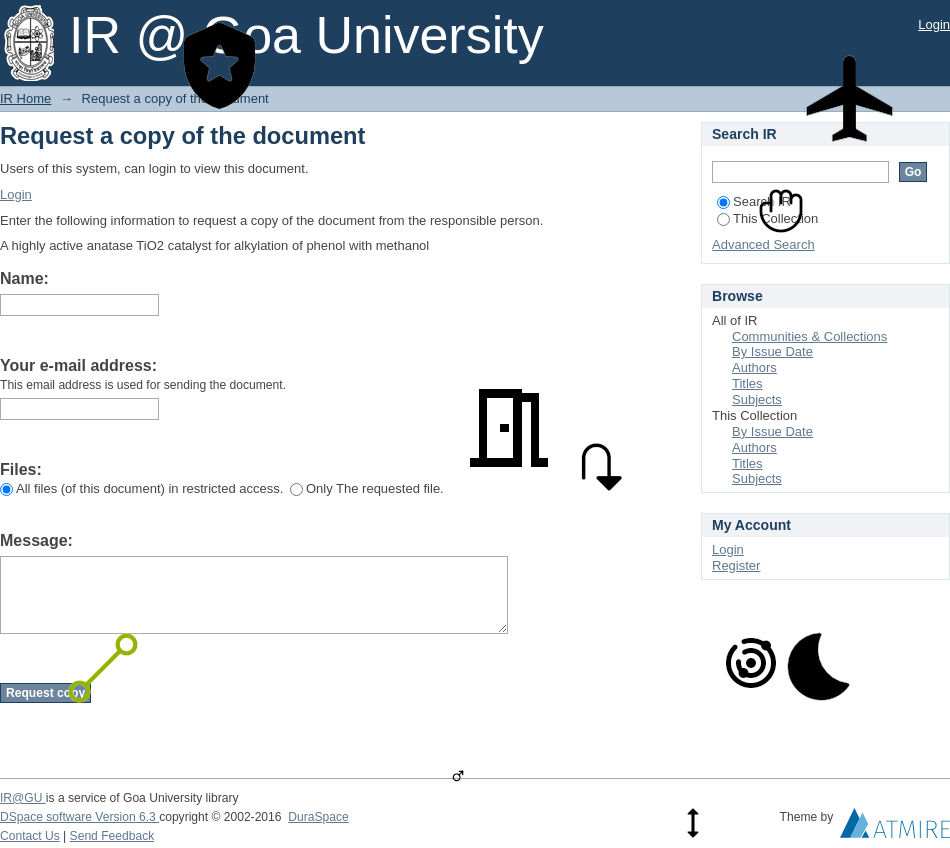  I want to click on redo or repeat last action, so click(600, 467).